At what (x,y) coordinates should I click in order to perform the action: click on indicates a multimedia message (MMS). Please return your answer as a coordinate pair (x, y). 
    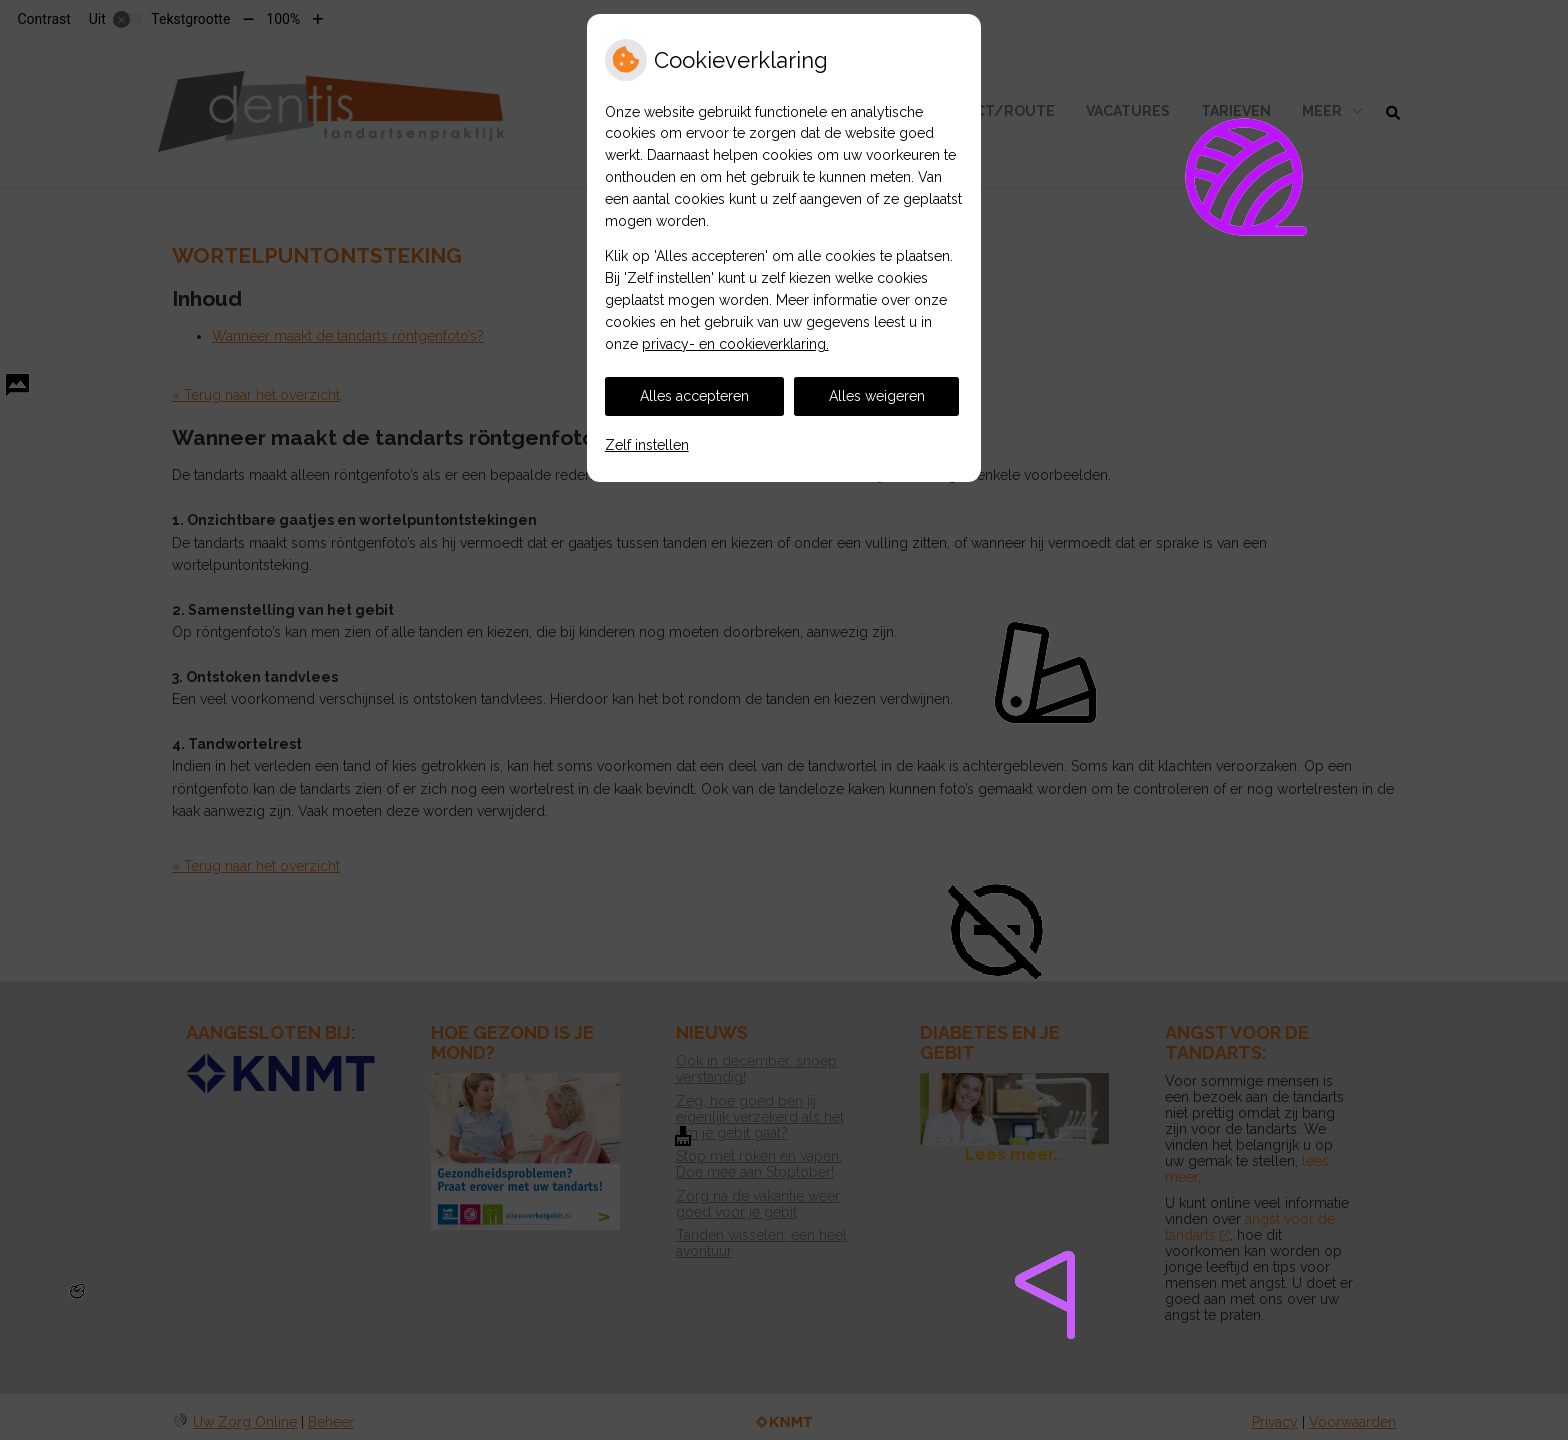
    Looking at the image, I should click on (17, 385).